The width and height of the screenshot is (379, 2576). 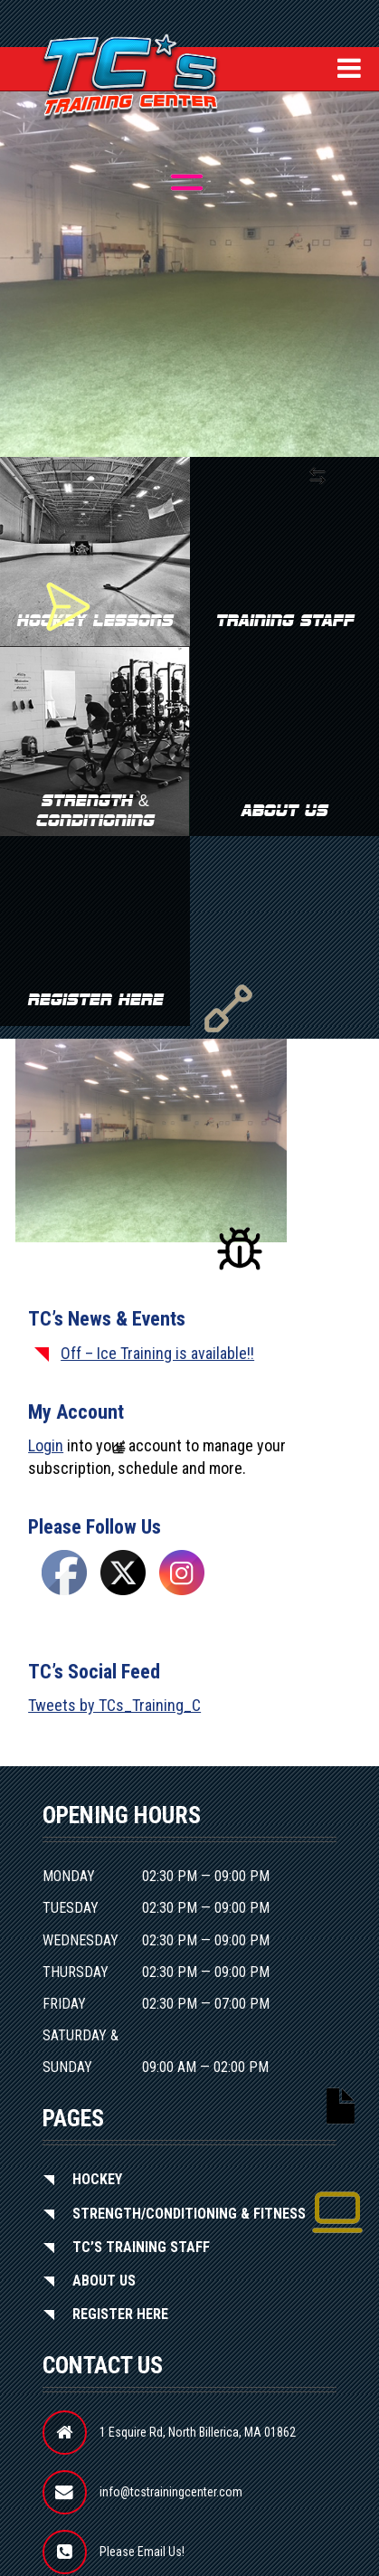 What do you see at coordinates (119, 1447) in the screenshot?
I see `wash your hands reminder` at bounding box center [119, 1447].